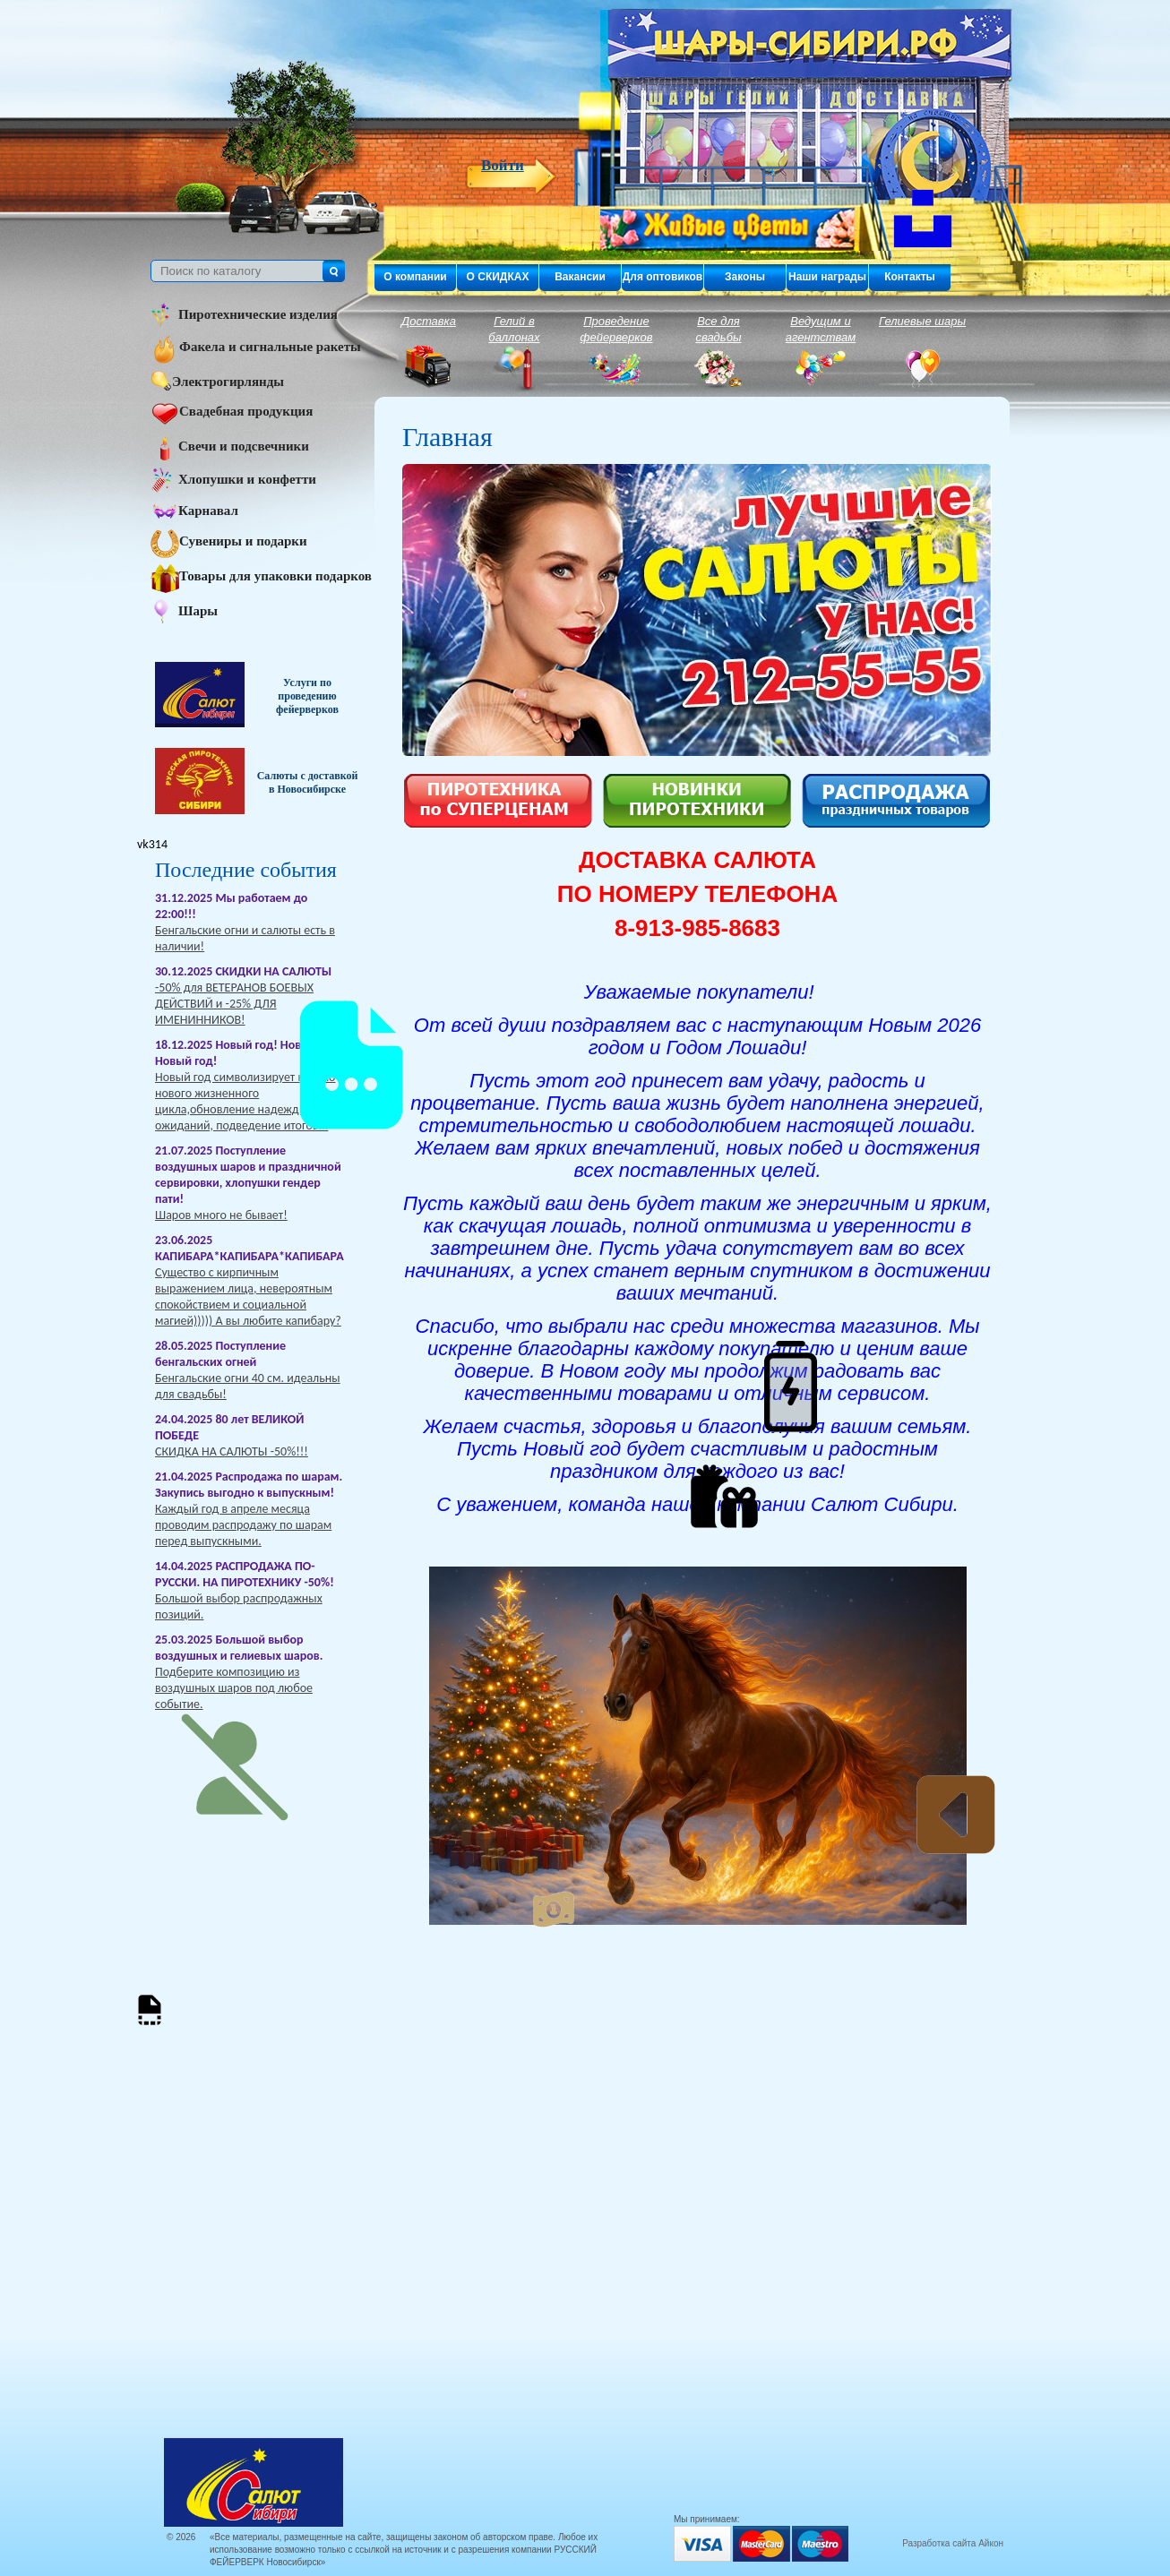 The height and width of the screenshot is (2576, 1170). I want to click on navigate to the previous item or screen, so click(956, 1815).